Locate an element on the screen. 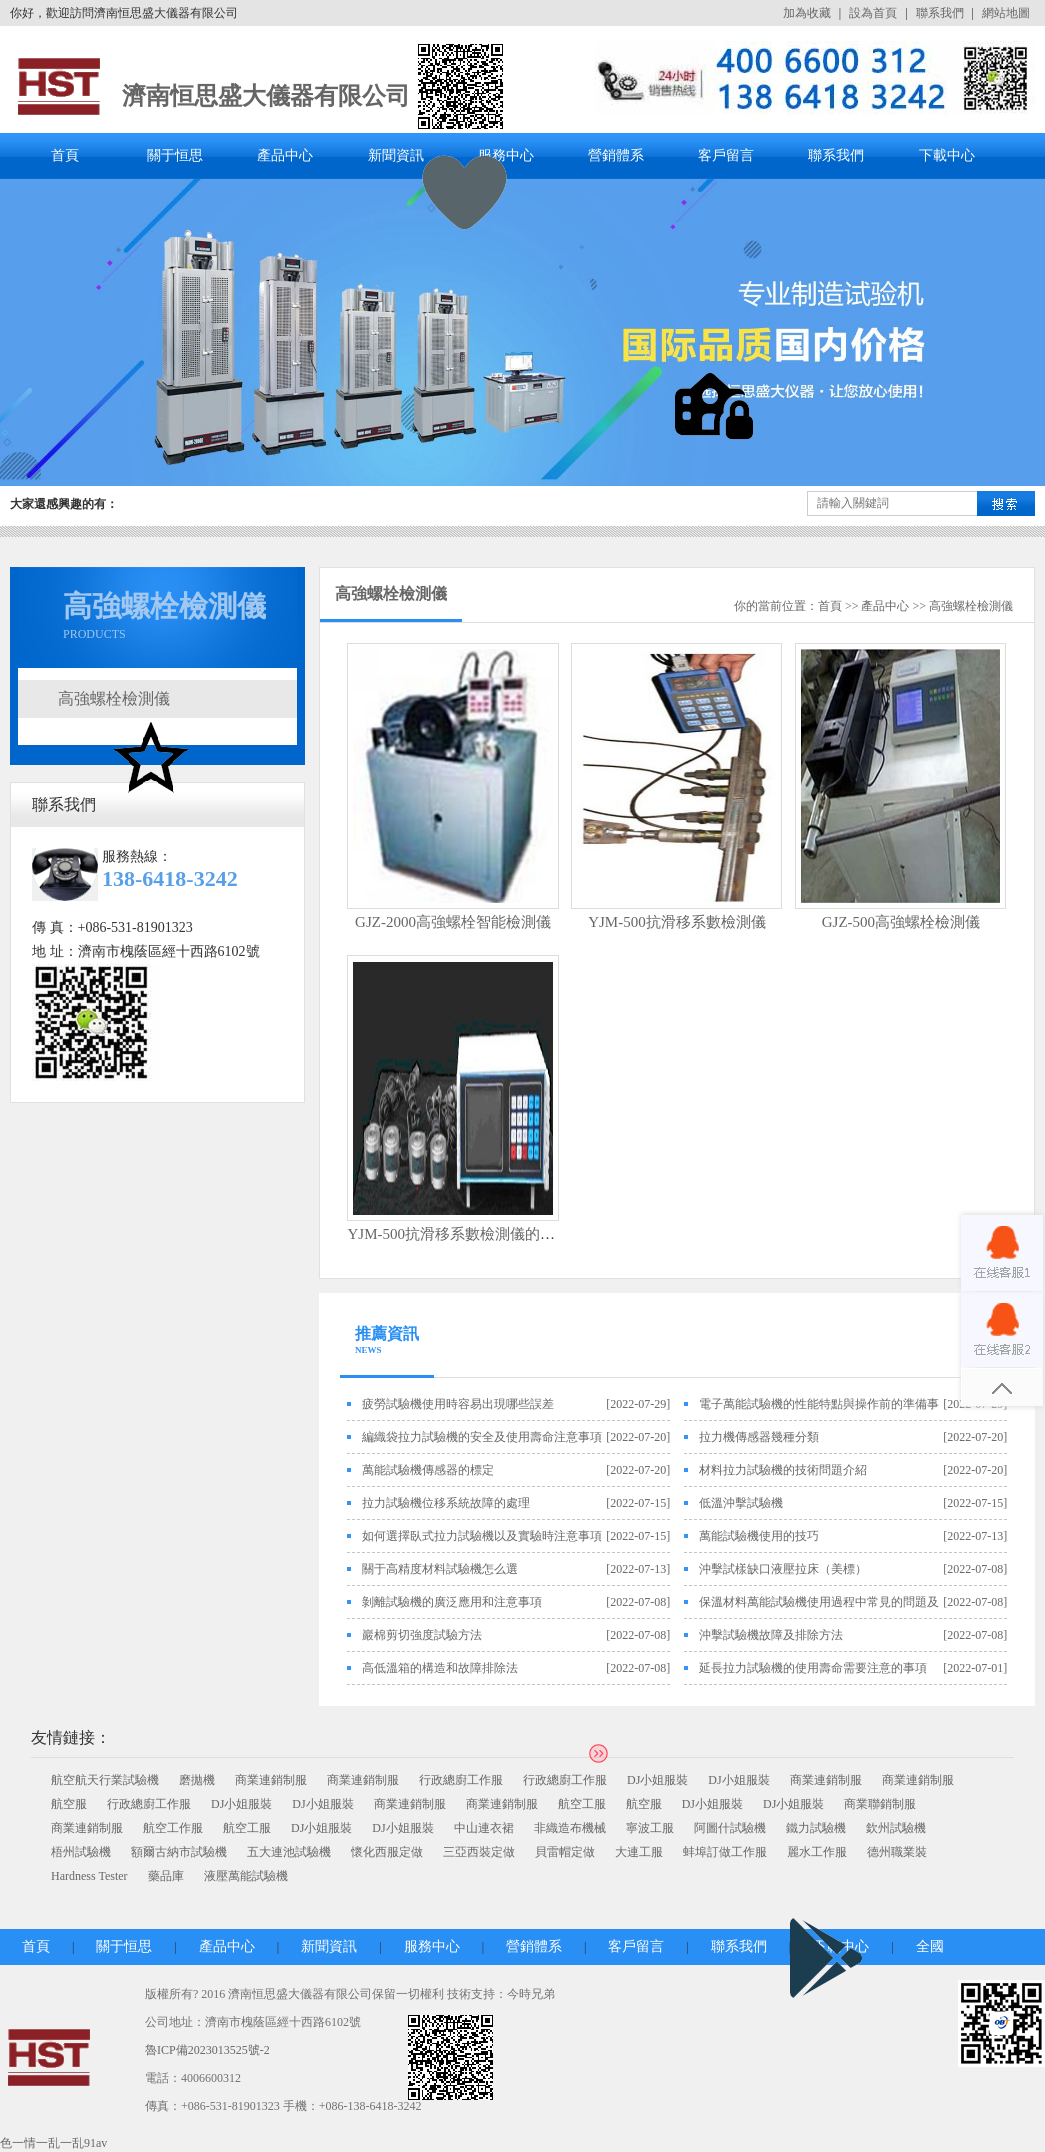 This screenshot has width=1045, height=2152. skip forward or advance to the next item is located at coordinates (598, 1753).